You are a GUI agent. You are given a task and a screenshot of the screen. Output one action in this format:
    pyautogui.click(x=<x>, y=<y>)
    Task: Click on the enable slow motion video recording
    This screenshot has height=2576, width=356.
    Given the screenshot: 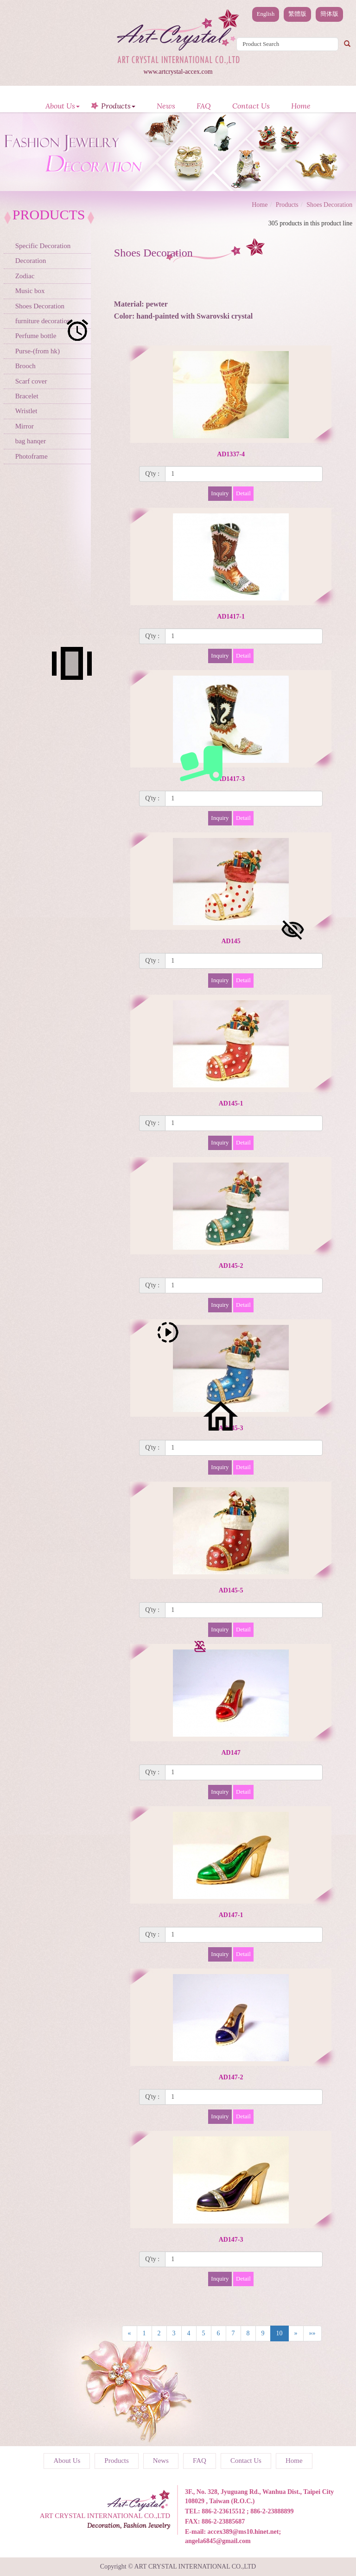 What is the action you would take?
    pyautogui.click(x=168, y=1332)
    